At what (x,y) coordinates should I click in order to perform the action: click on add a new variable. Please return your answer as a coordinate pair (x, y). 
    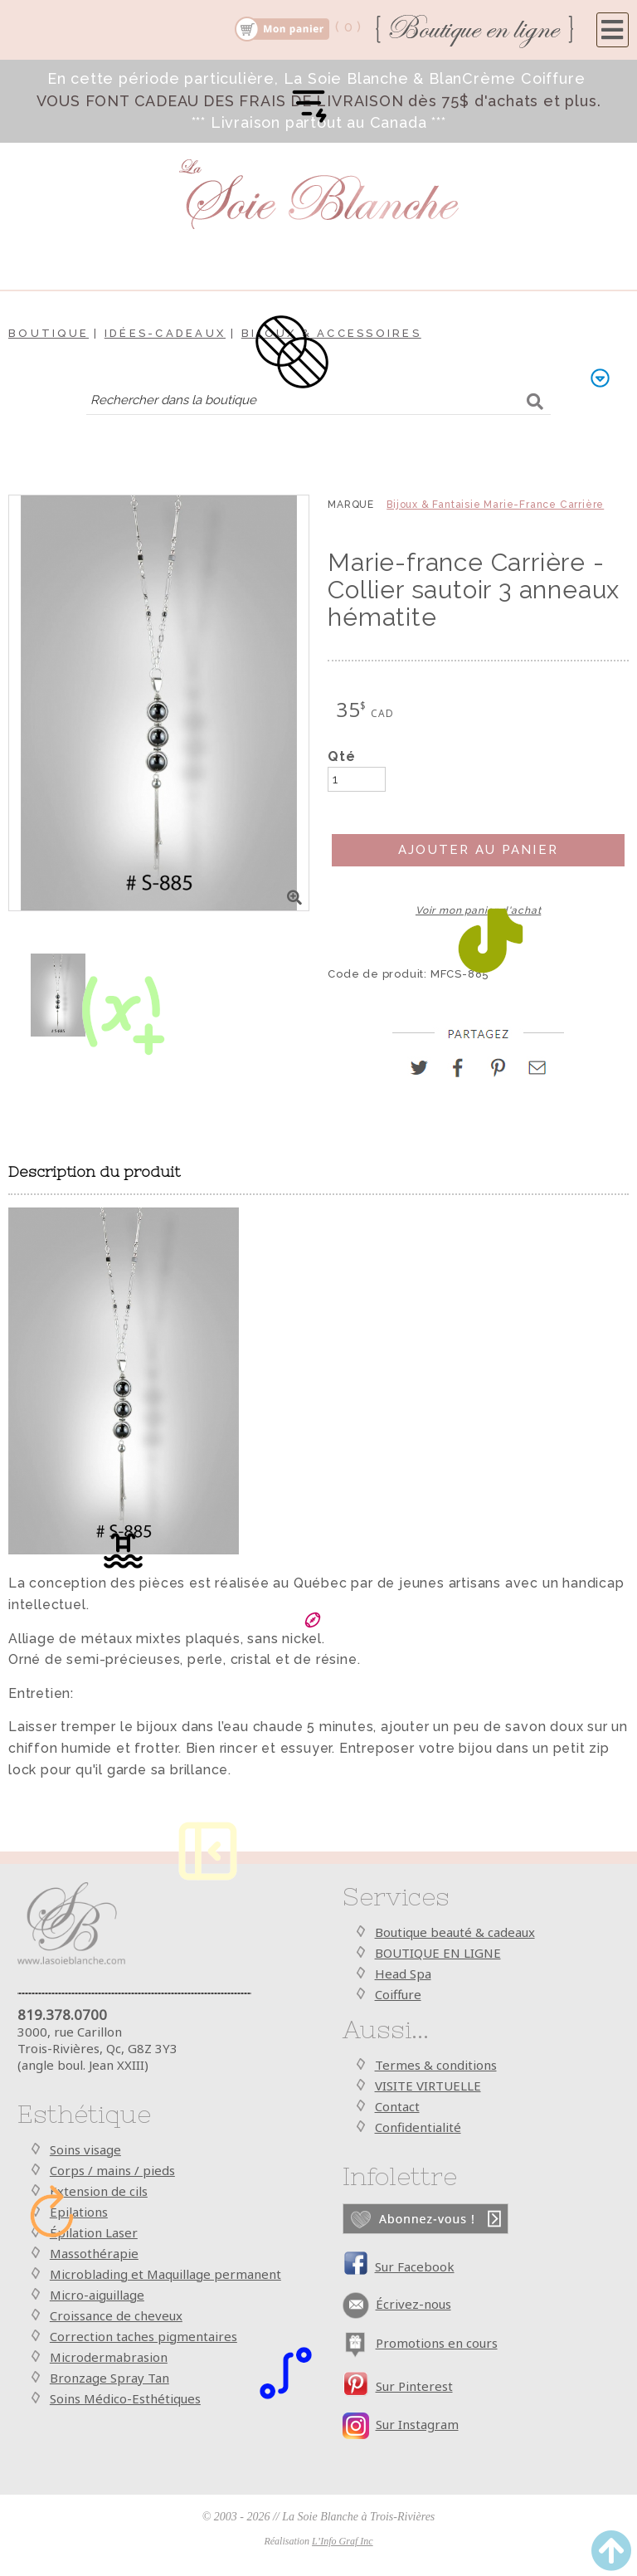
    Looking at the image, I should click on (121, 1012).